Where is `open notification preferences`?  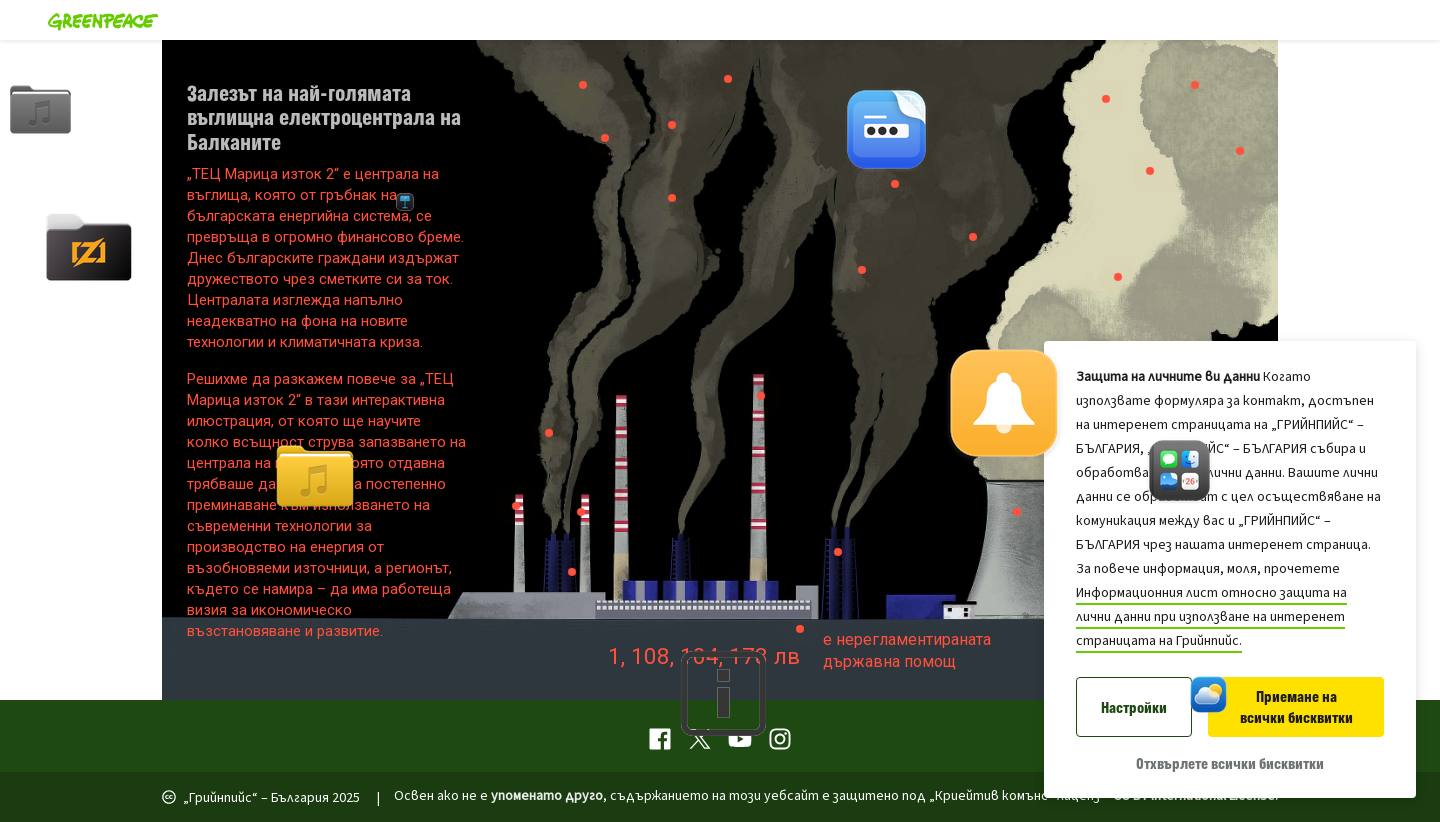
open notification preferences is located at coordinates (1004, 405).